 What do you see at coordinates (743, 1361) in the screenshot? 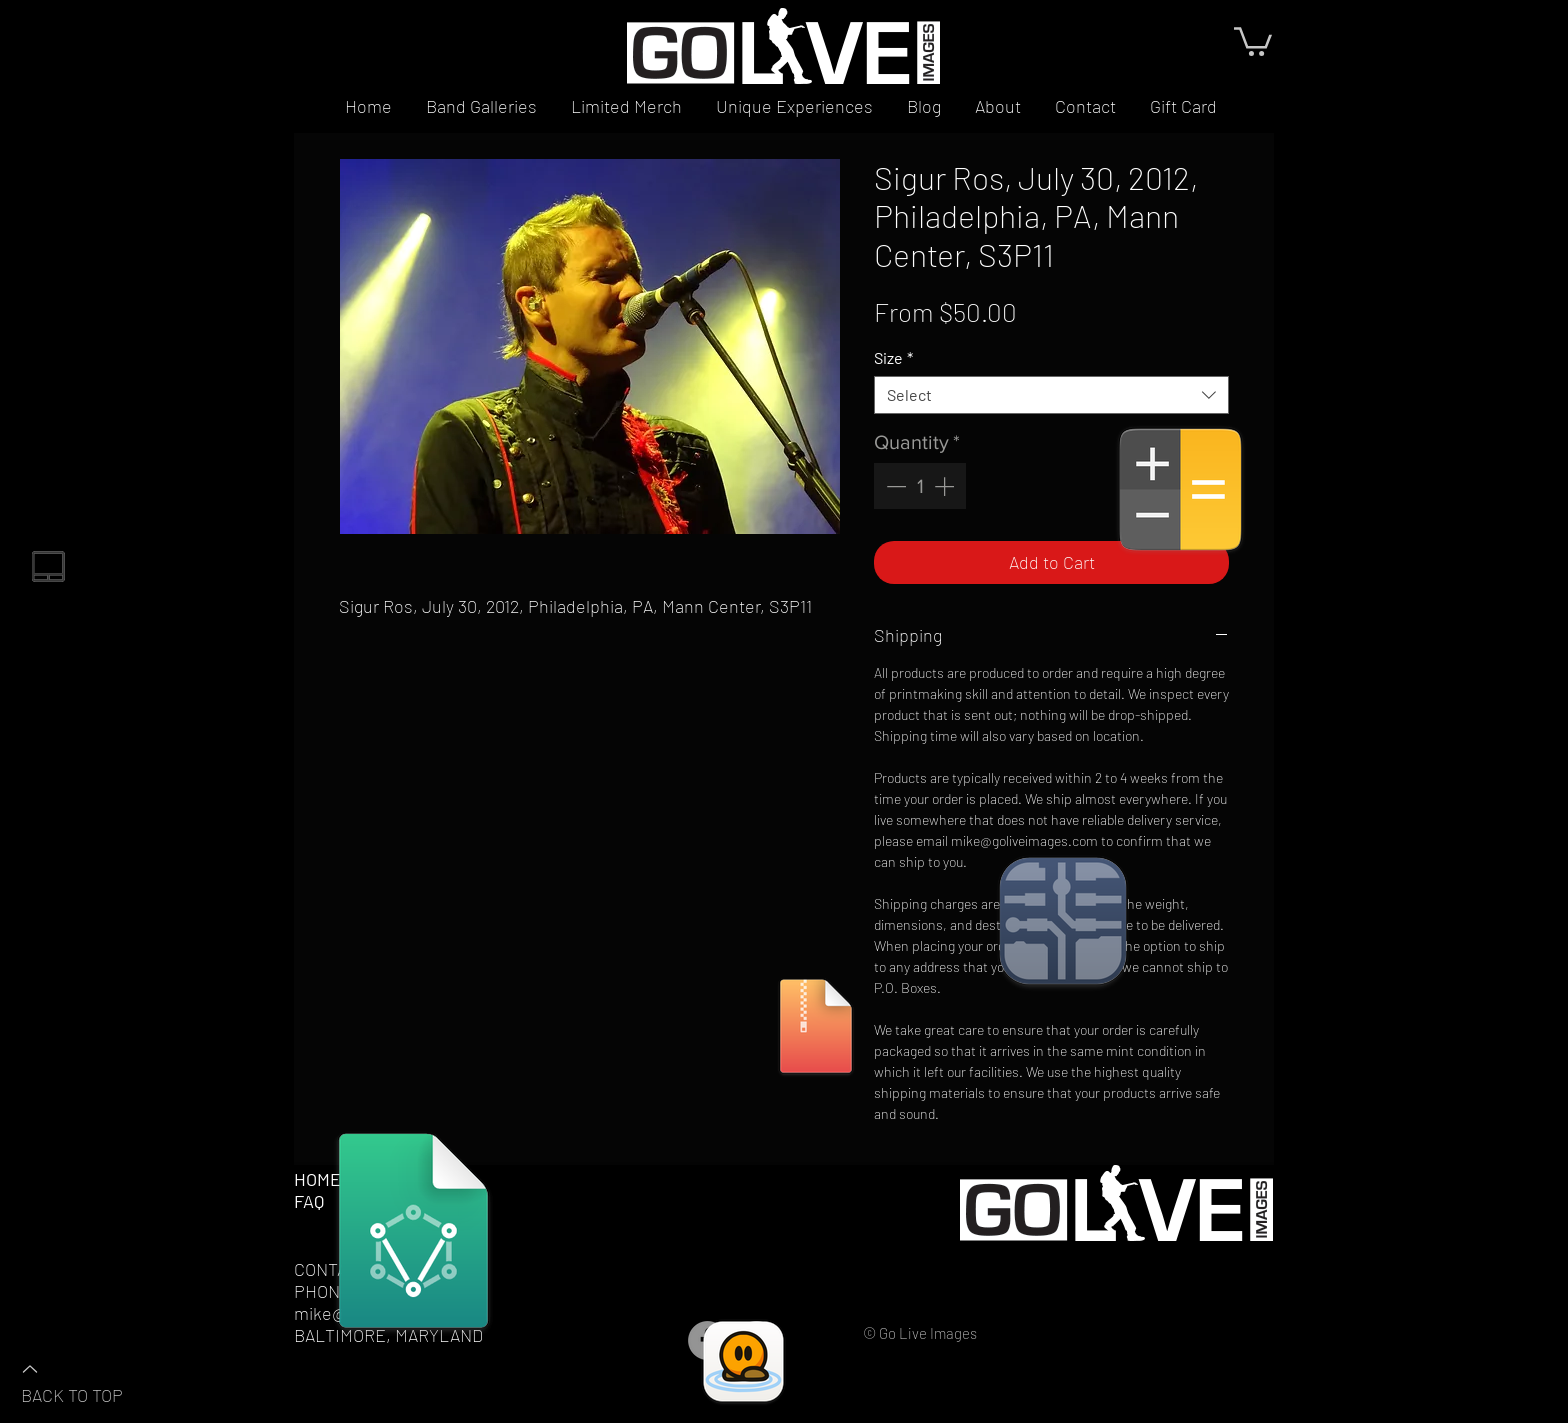
I see `launch DDNet game application` at bounding box center [743, 1361].